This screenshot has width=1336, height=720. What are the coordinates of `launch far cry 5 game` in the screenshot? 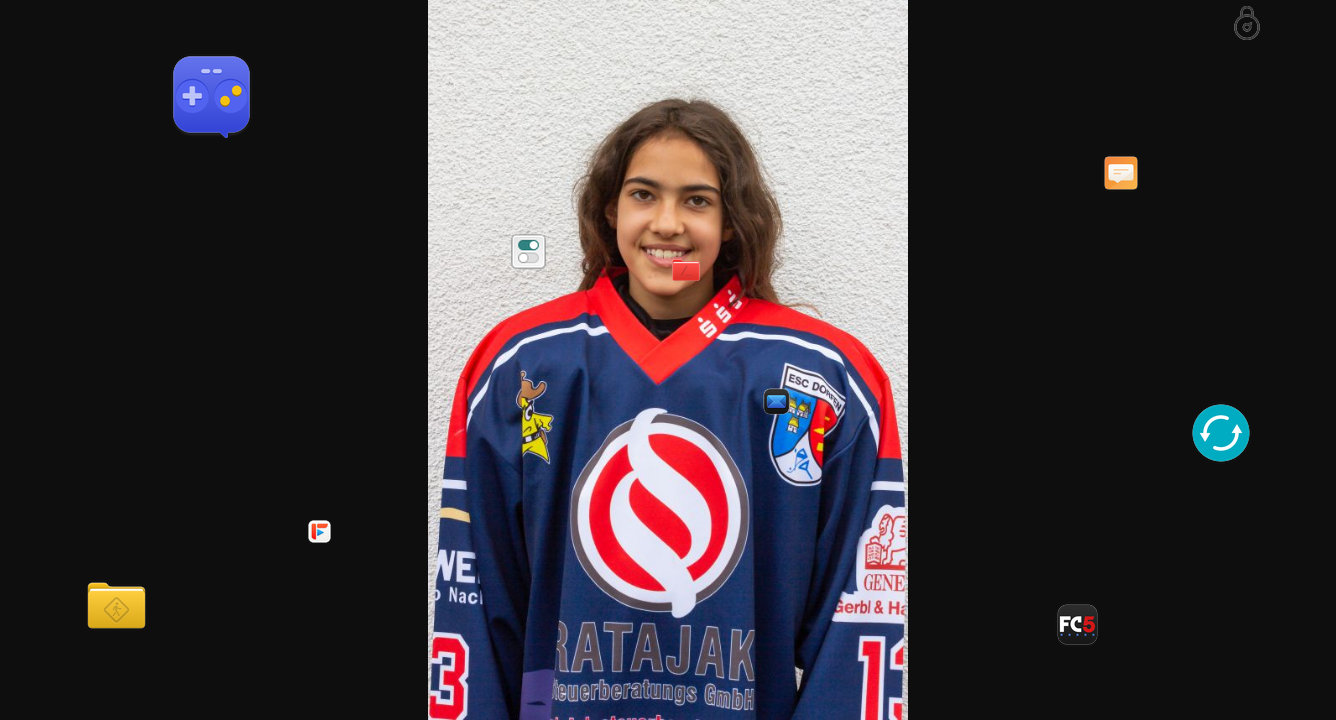 It's located at (1077, 624).